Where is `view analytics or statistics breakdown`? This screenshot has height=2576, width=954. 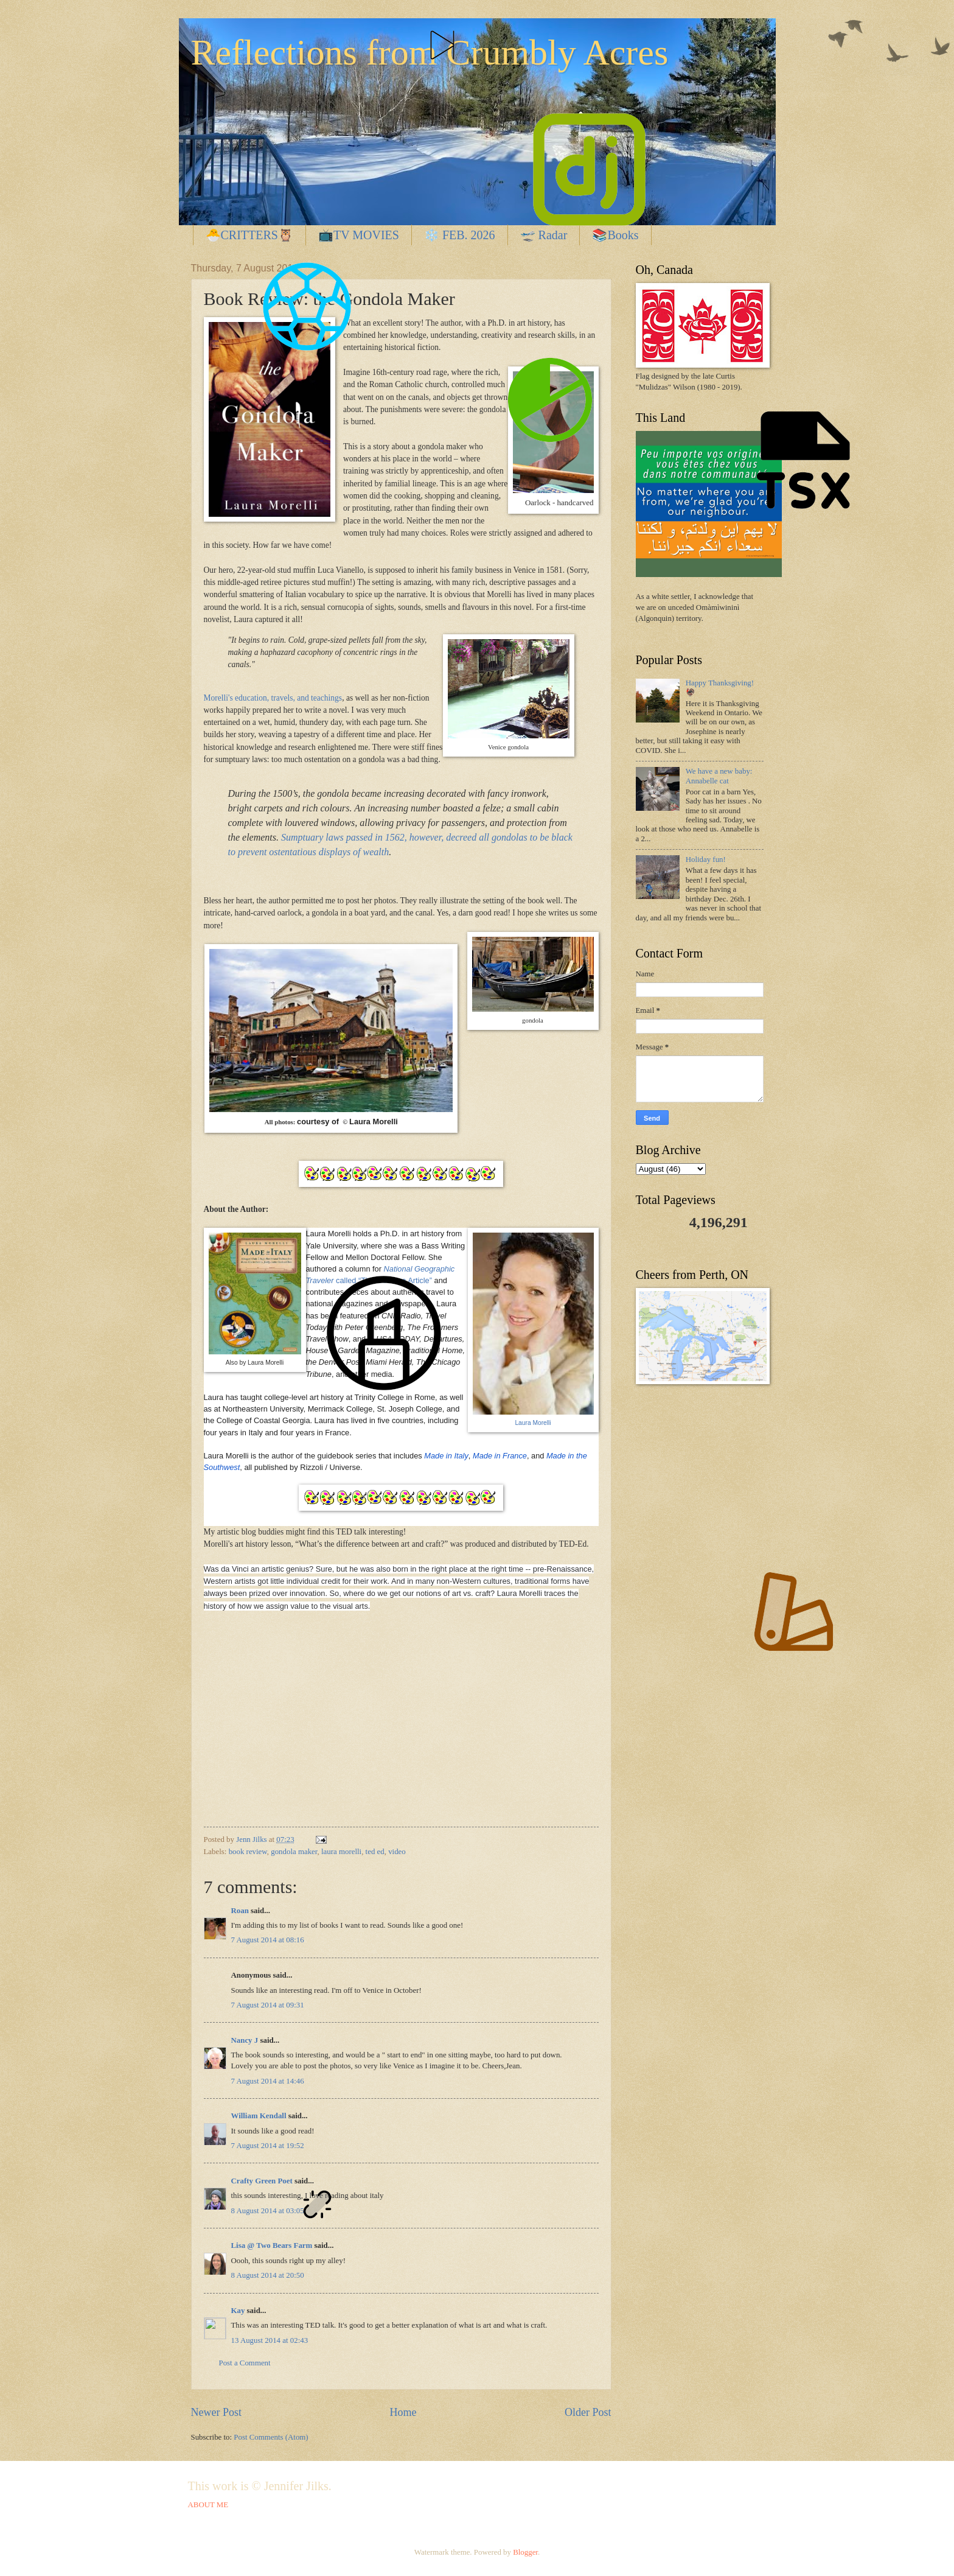 view analytics or statistics breakdown is located at coordinates (550, 400).